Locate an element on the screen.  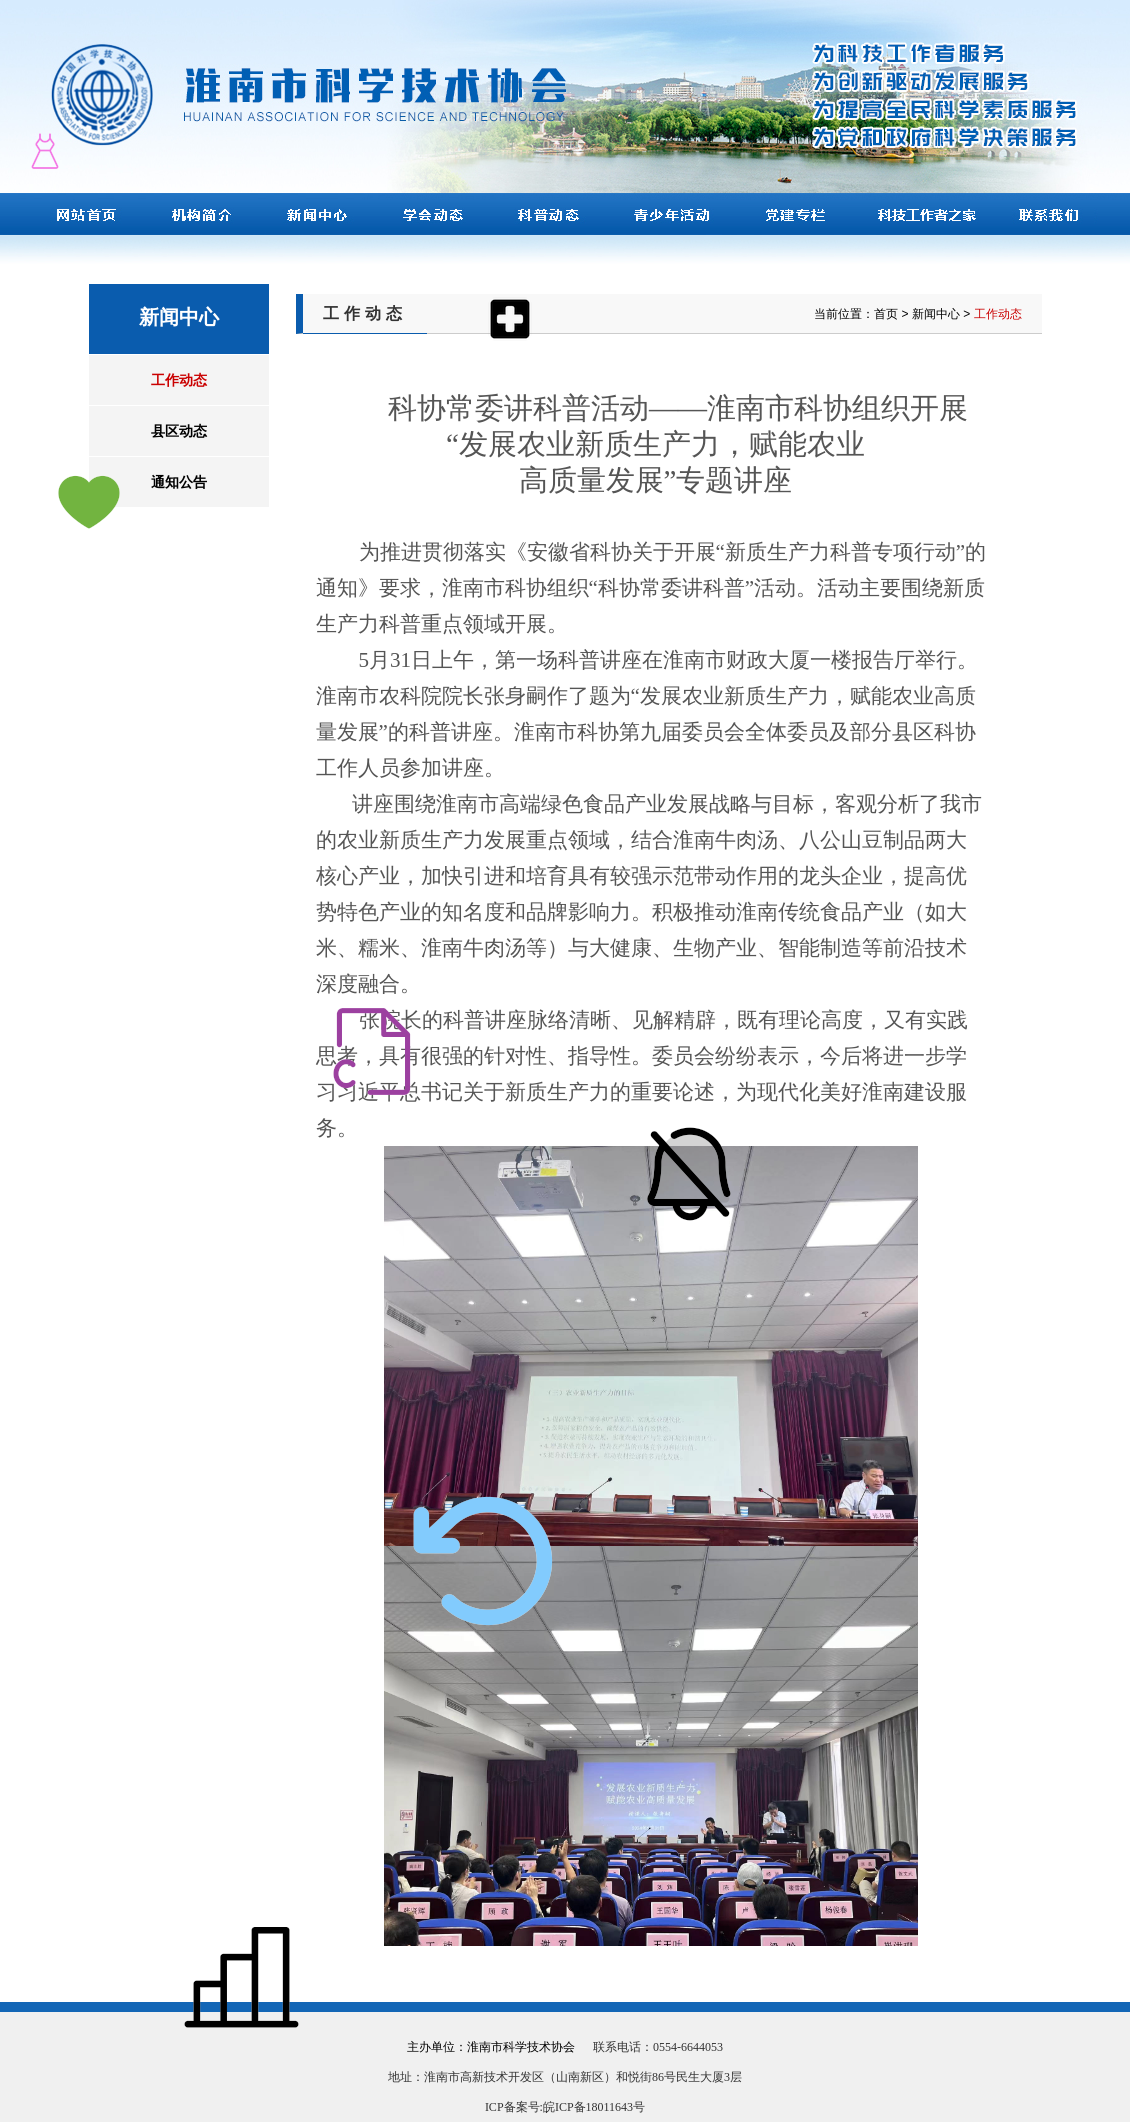
open a C programming language file is located at coordinates (373, 1051).